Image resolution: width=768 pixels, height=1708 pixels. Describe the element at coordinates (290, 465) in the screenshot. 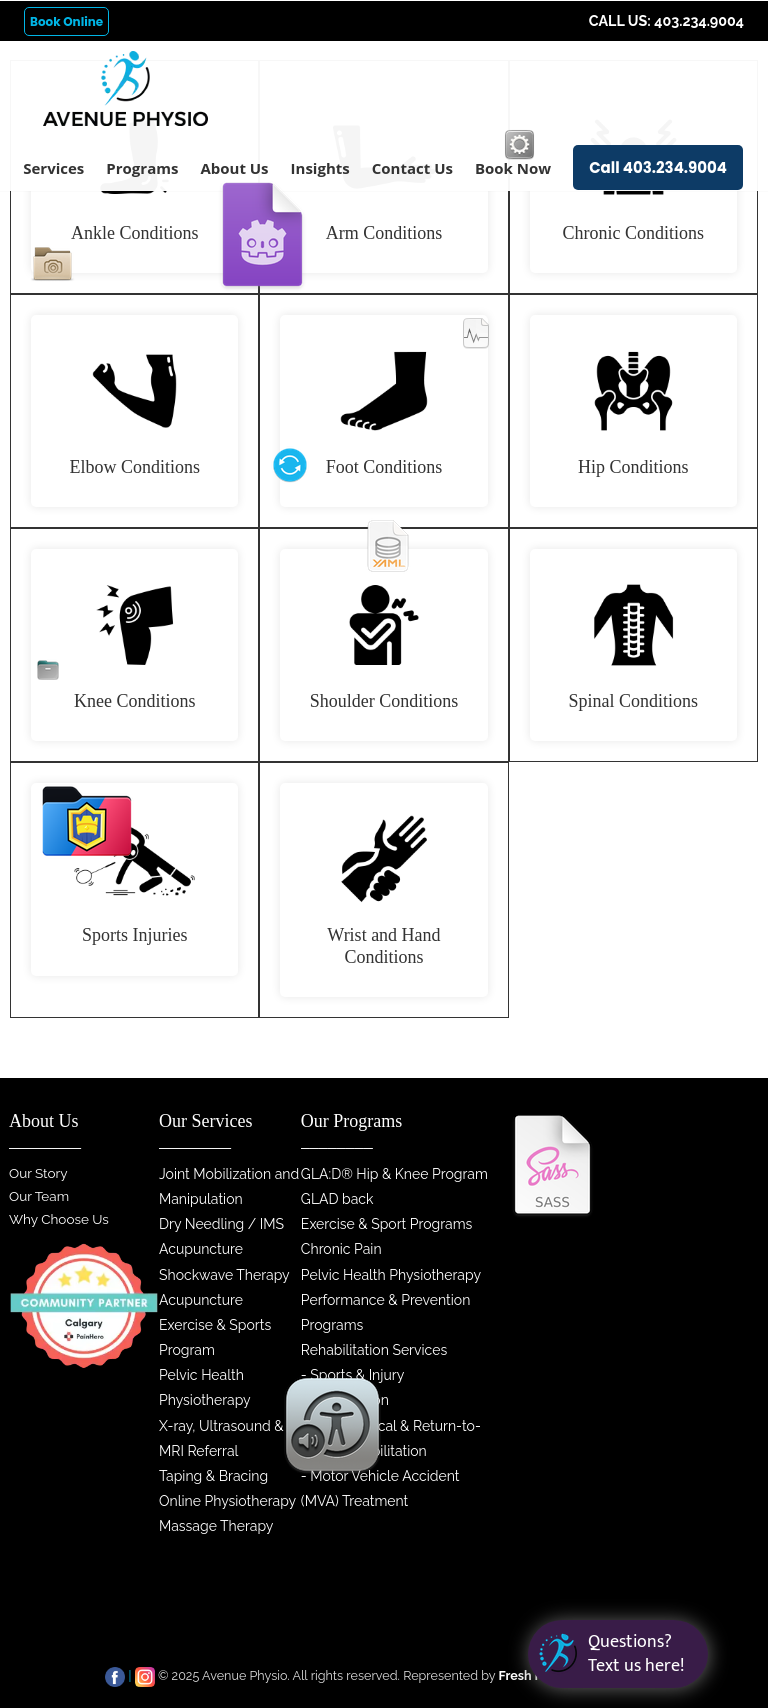

I see `indicates file is currently syncing with Insync` at that location.